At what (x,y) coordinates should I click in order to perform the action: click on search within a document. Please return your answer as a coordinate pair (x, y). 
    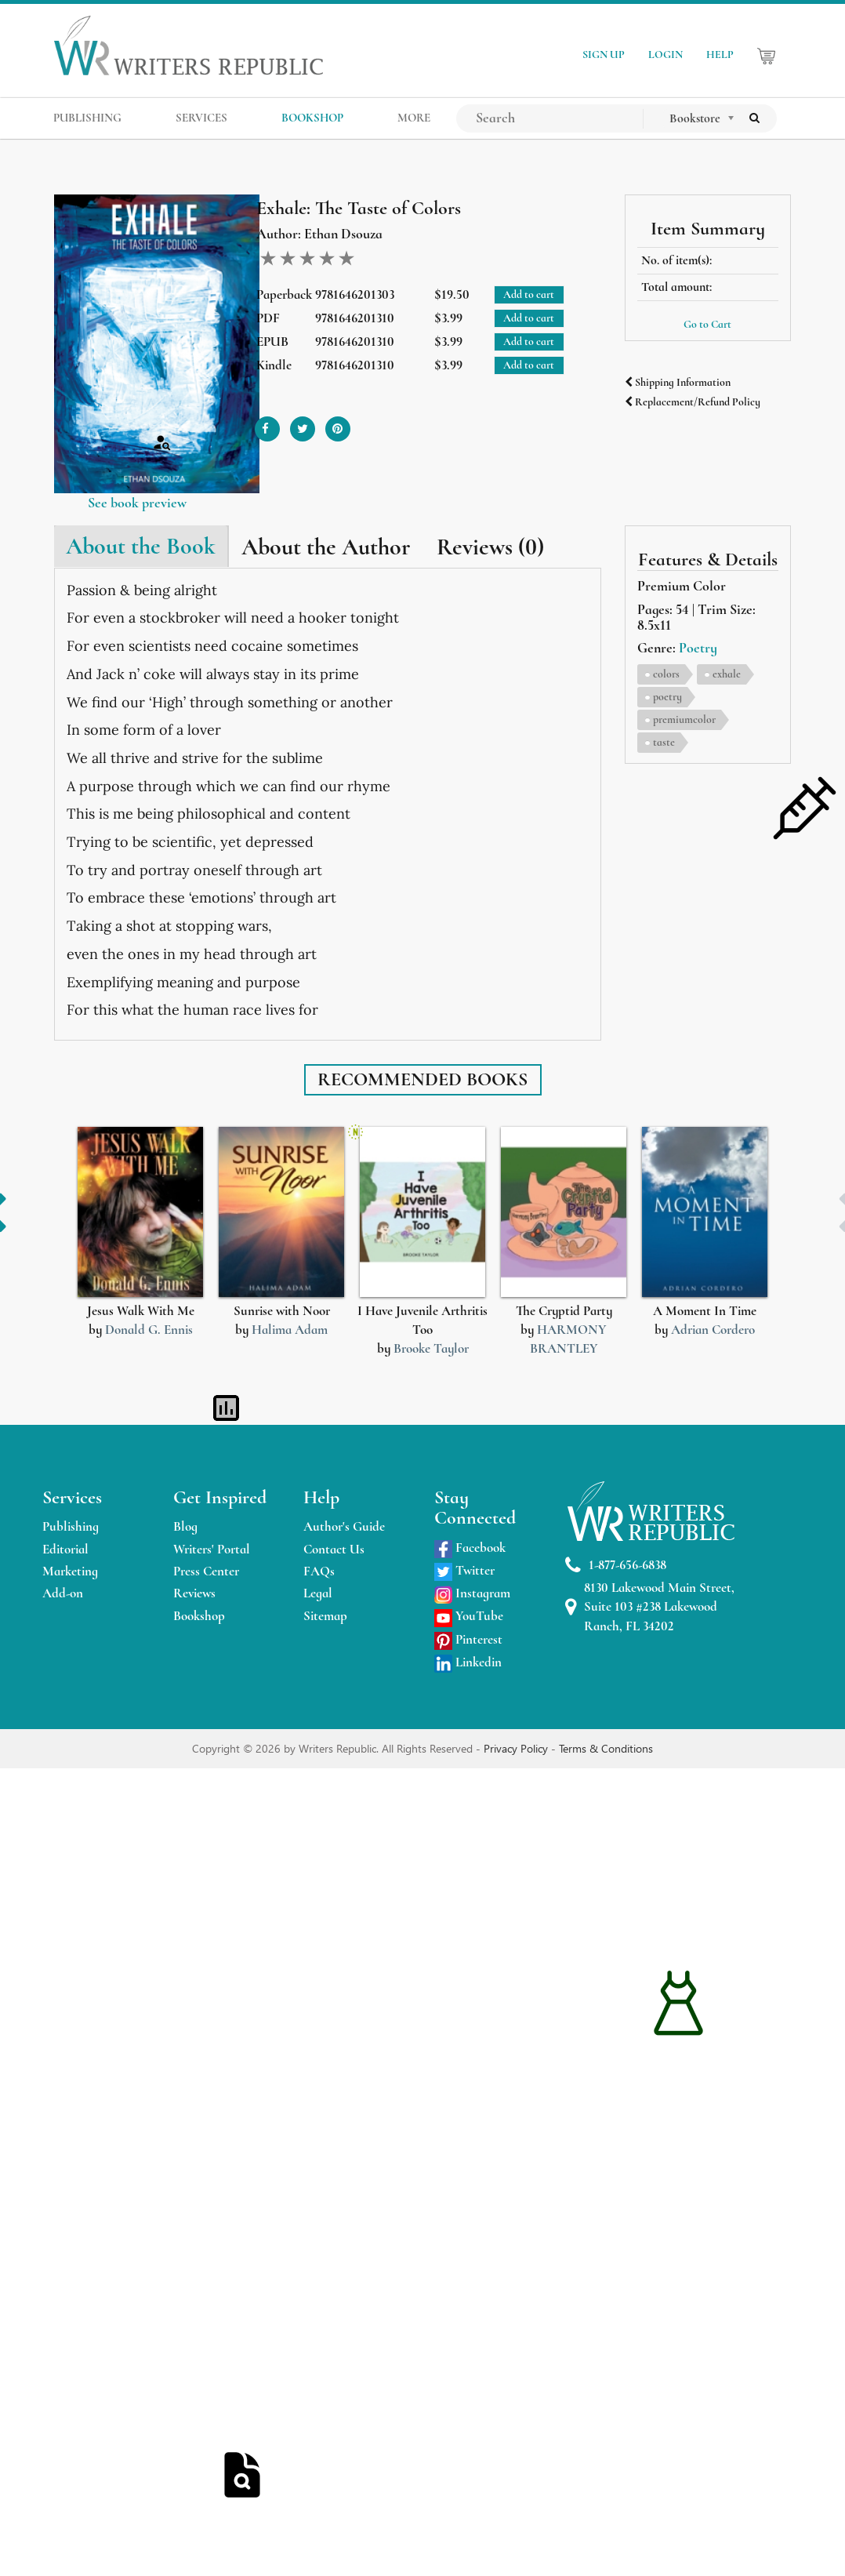
    Looking at the image, I should click on (242, 2475).